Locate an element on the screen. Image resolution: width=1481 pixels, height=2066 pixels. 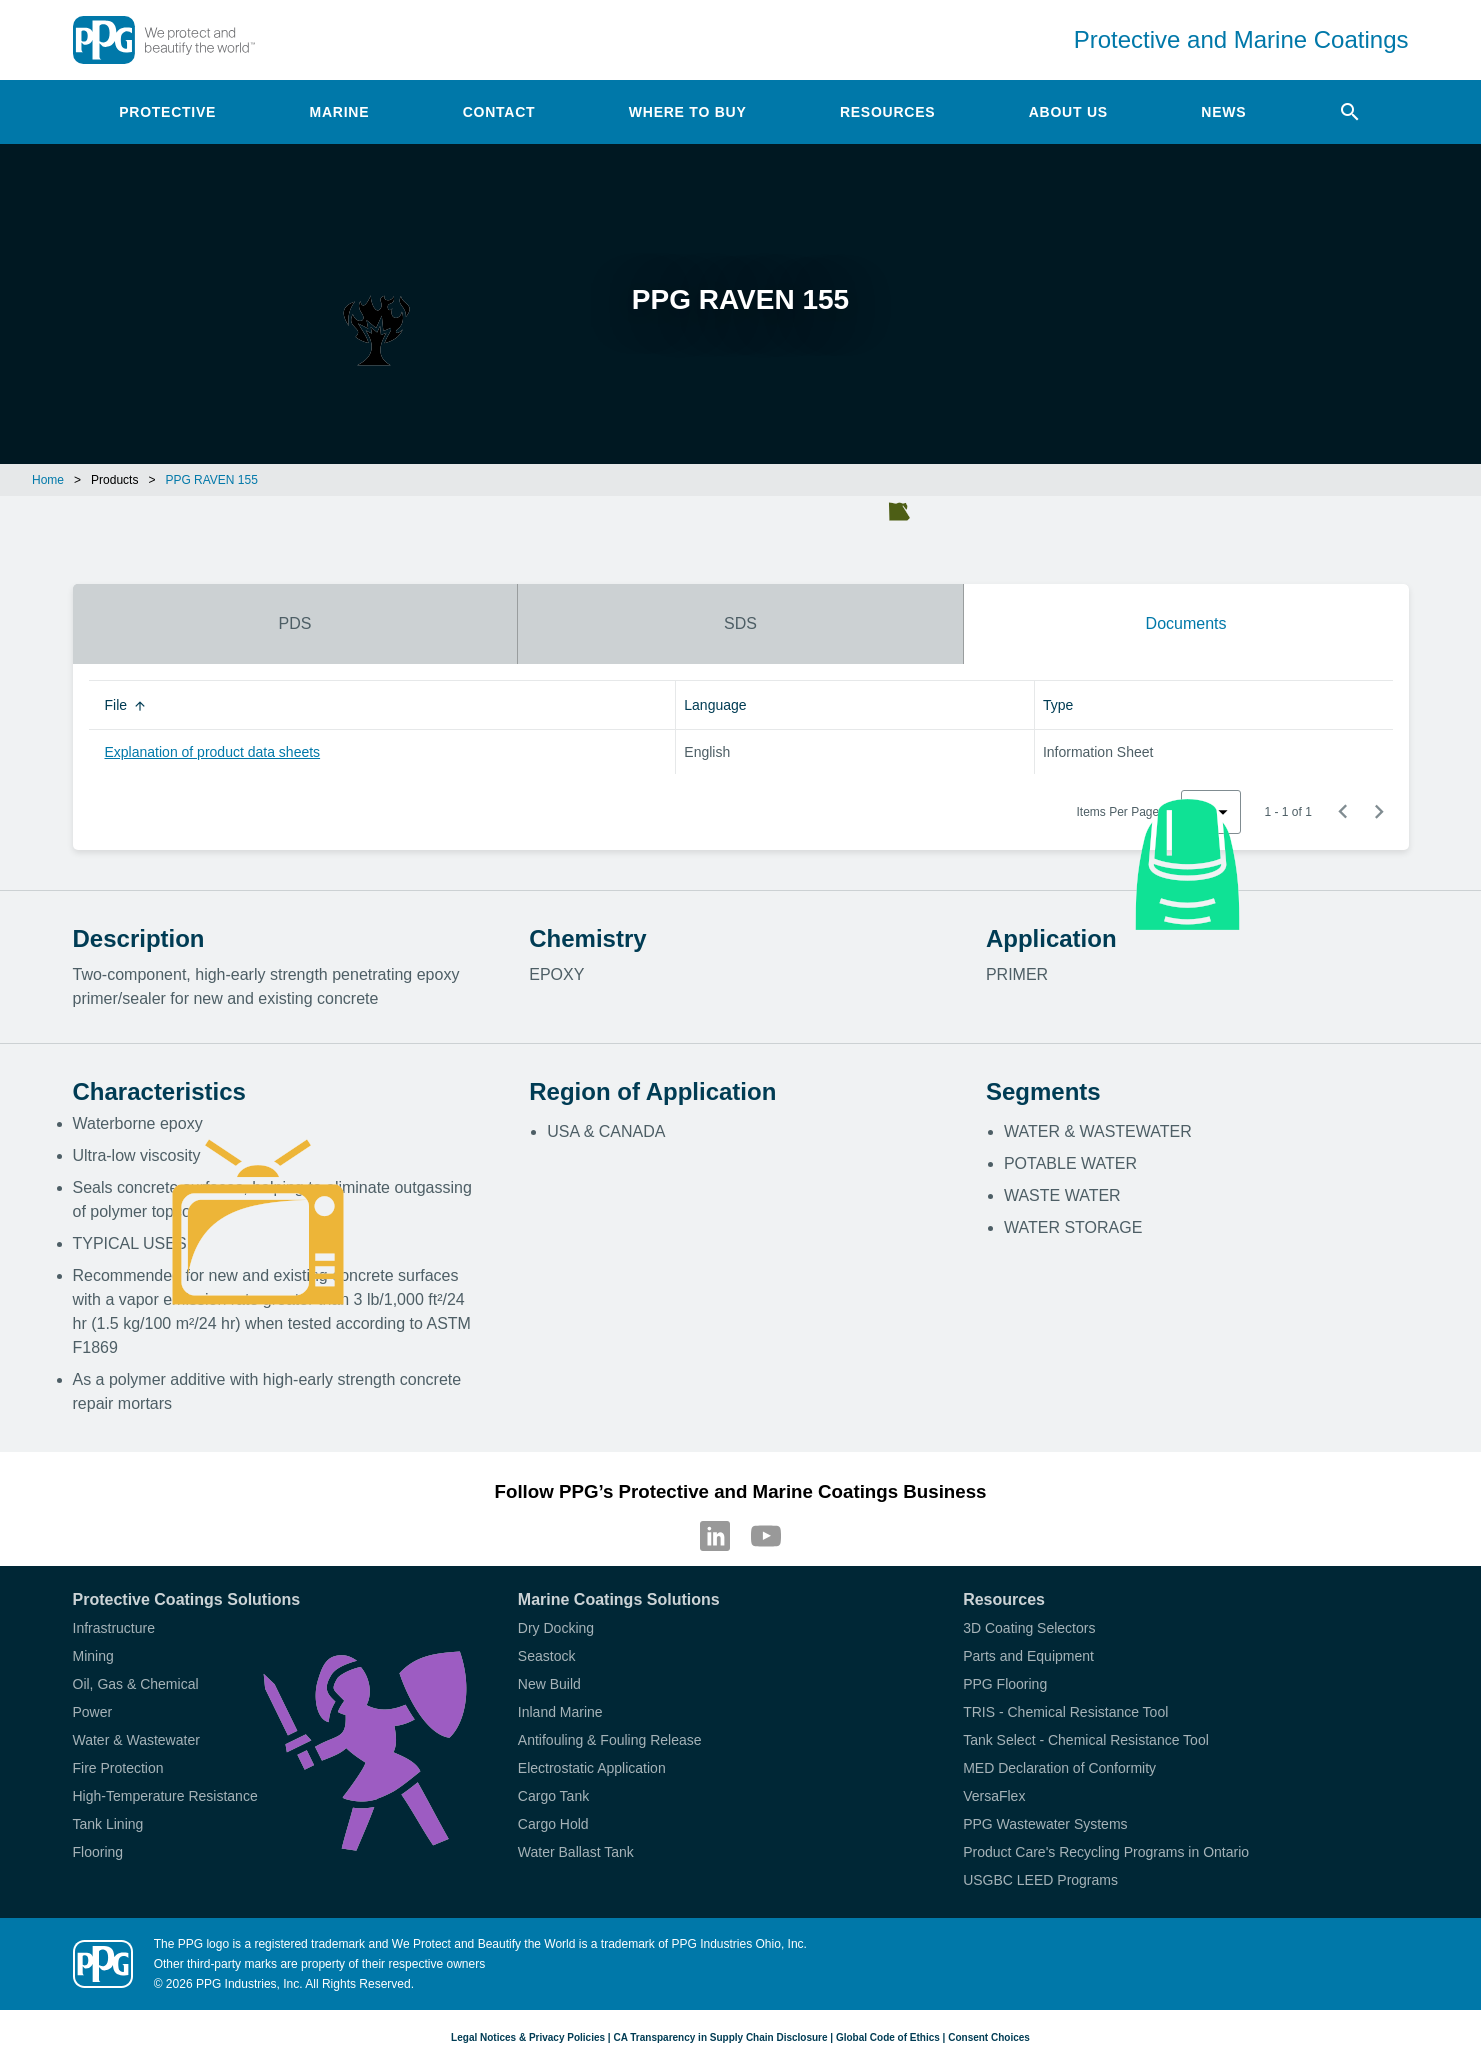
select female warrior character class is located at coordinates (368, 1747).